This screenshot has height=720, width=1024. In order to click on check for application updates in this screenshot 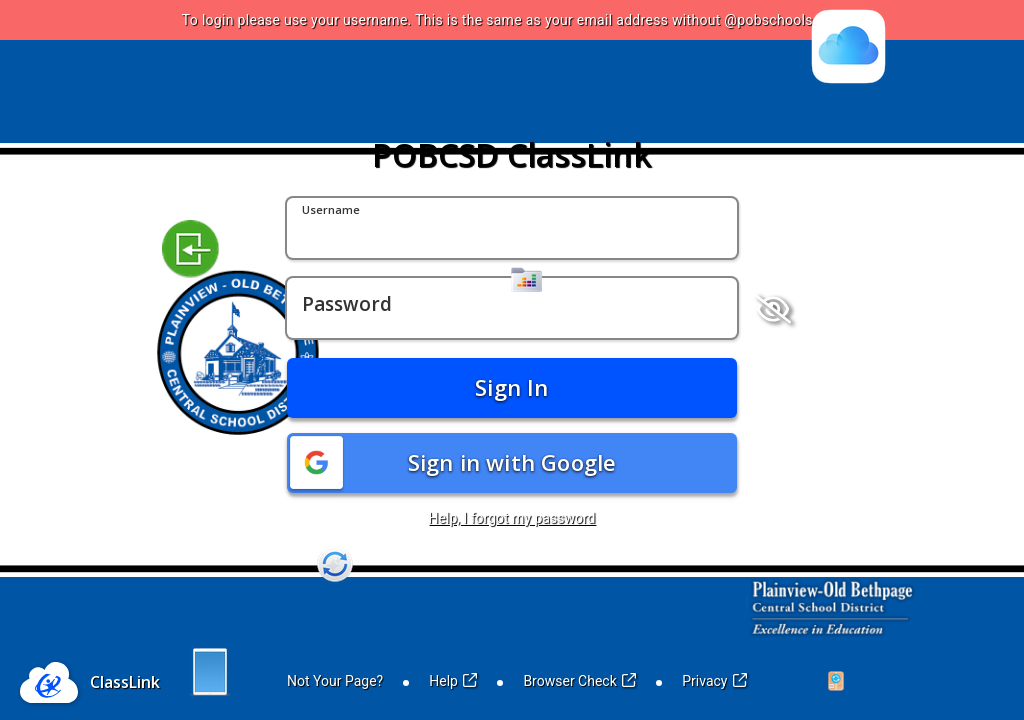, I will do `click(335, 564)`.